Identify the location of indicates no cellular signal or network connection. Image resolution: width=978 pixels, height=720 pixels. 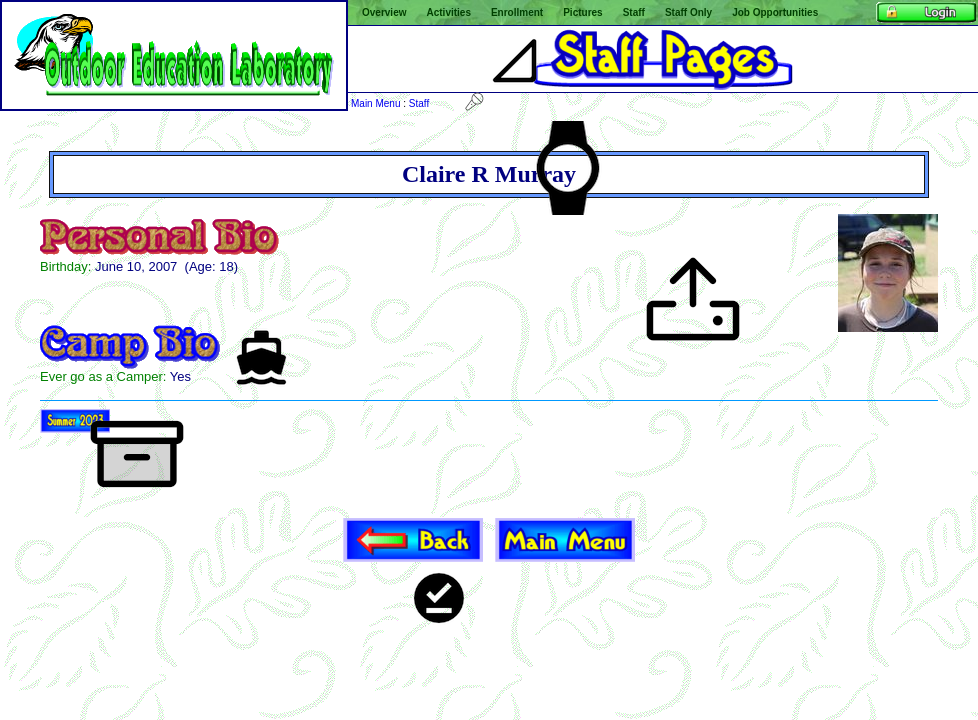
(513, 59).